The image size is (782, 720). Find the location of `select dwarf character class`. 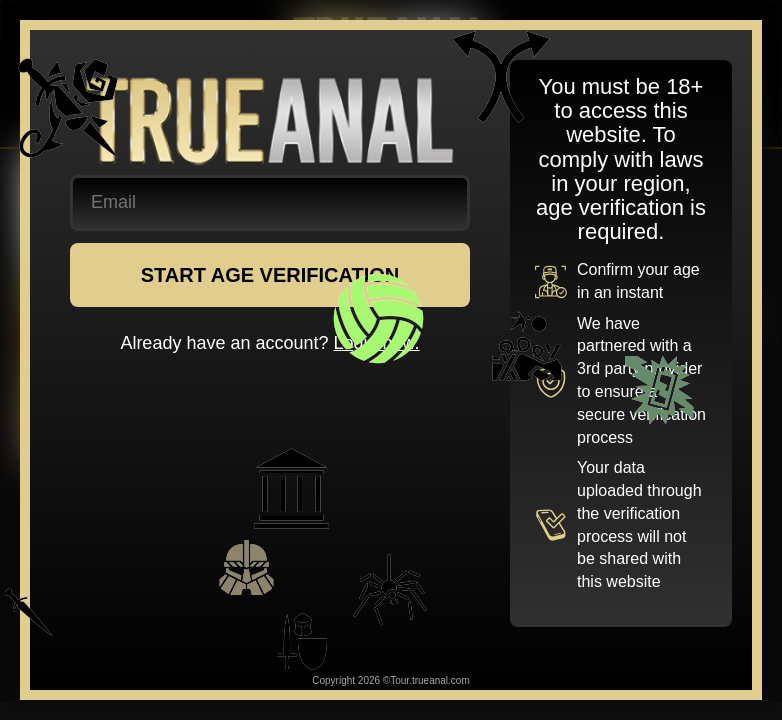

select dwarf character class is located at coordinates (246, 567).